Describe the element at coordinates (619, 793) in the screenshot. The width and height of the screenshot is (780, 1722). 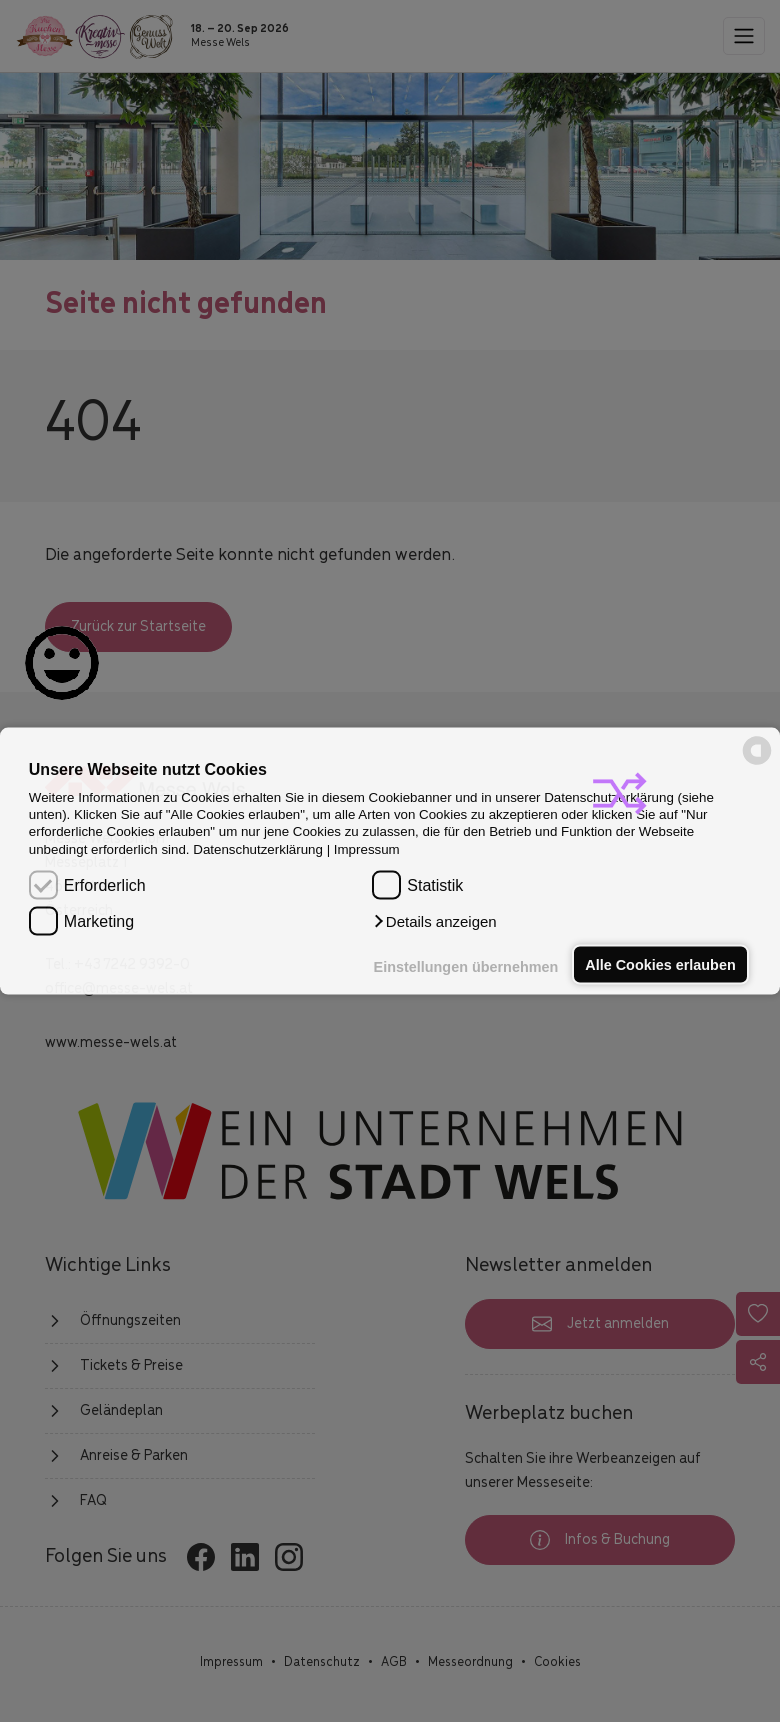
I see `shuffle playlist or queue order` at that location.